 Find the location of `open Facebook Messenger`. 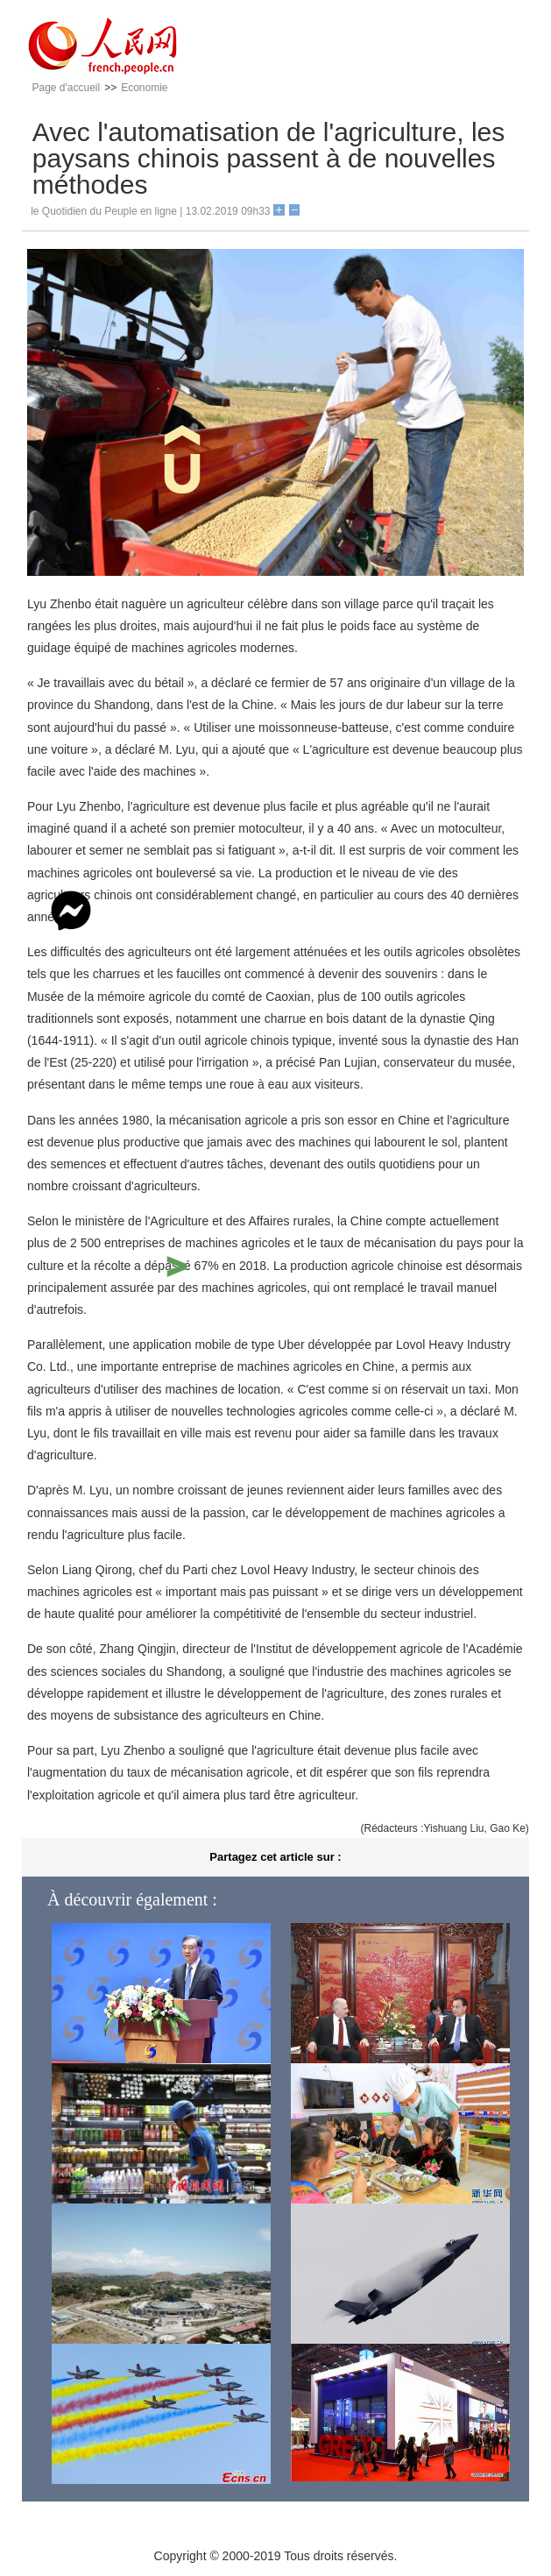

open Facebook Messenger is located at coordinates (71, 911).